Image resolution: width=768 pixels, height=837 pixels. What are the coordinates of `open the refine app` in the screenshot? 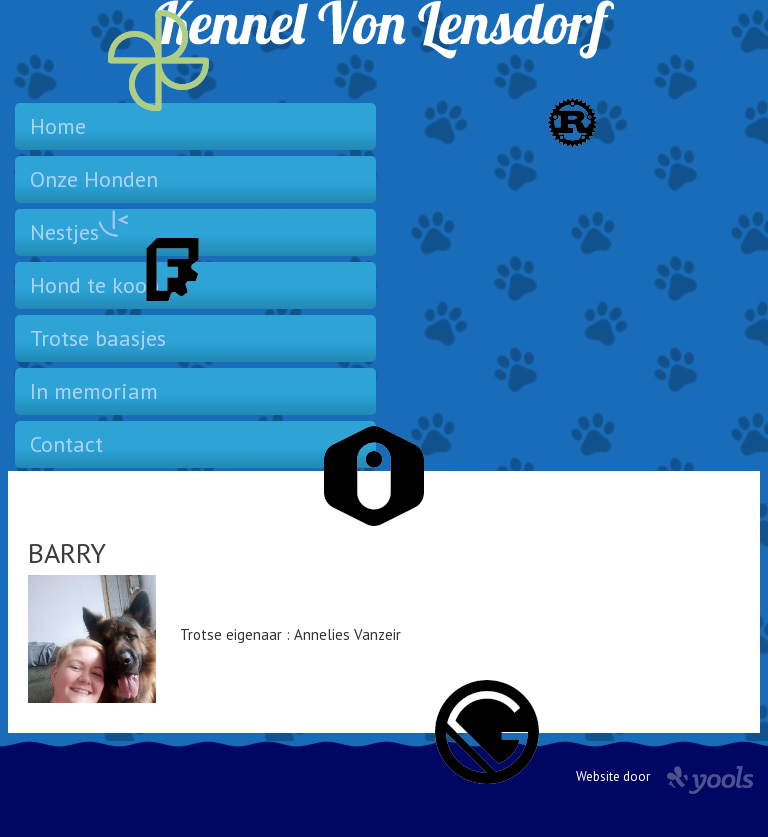 It's located at (374, 476).